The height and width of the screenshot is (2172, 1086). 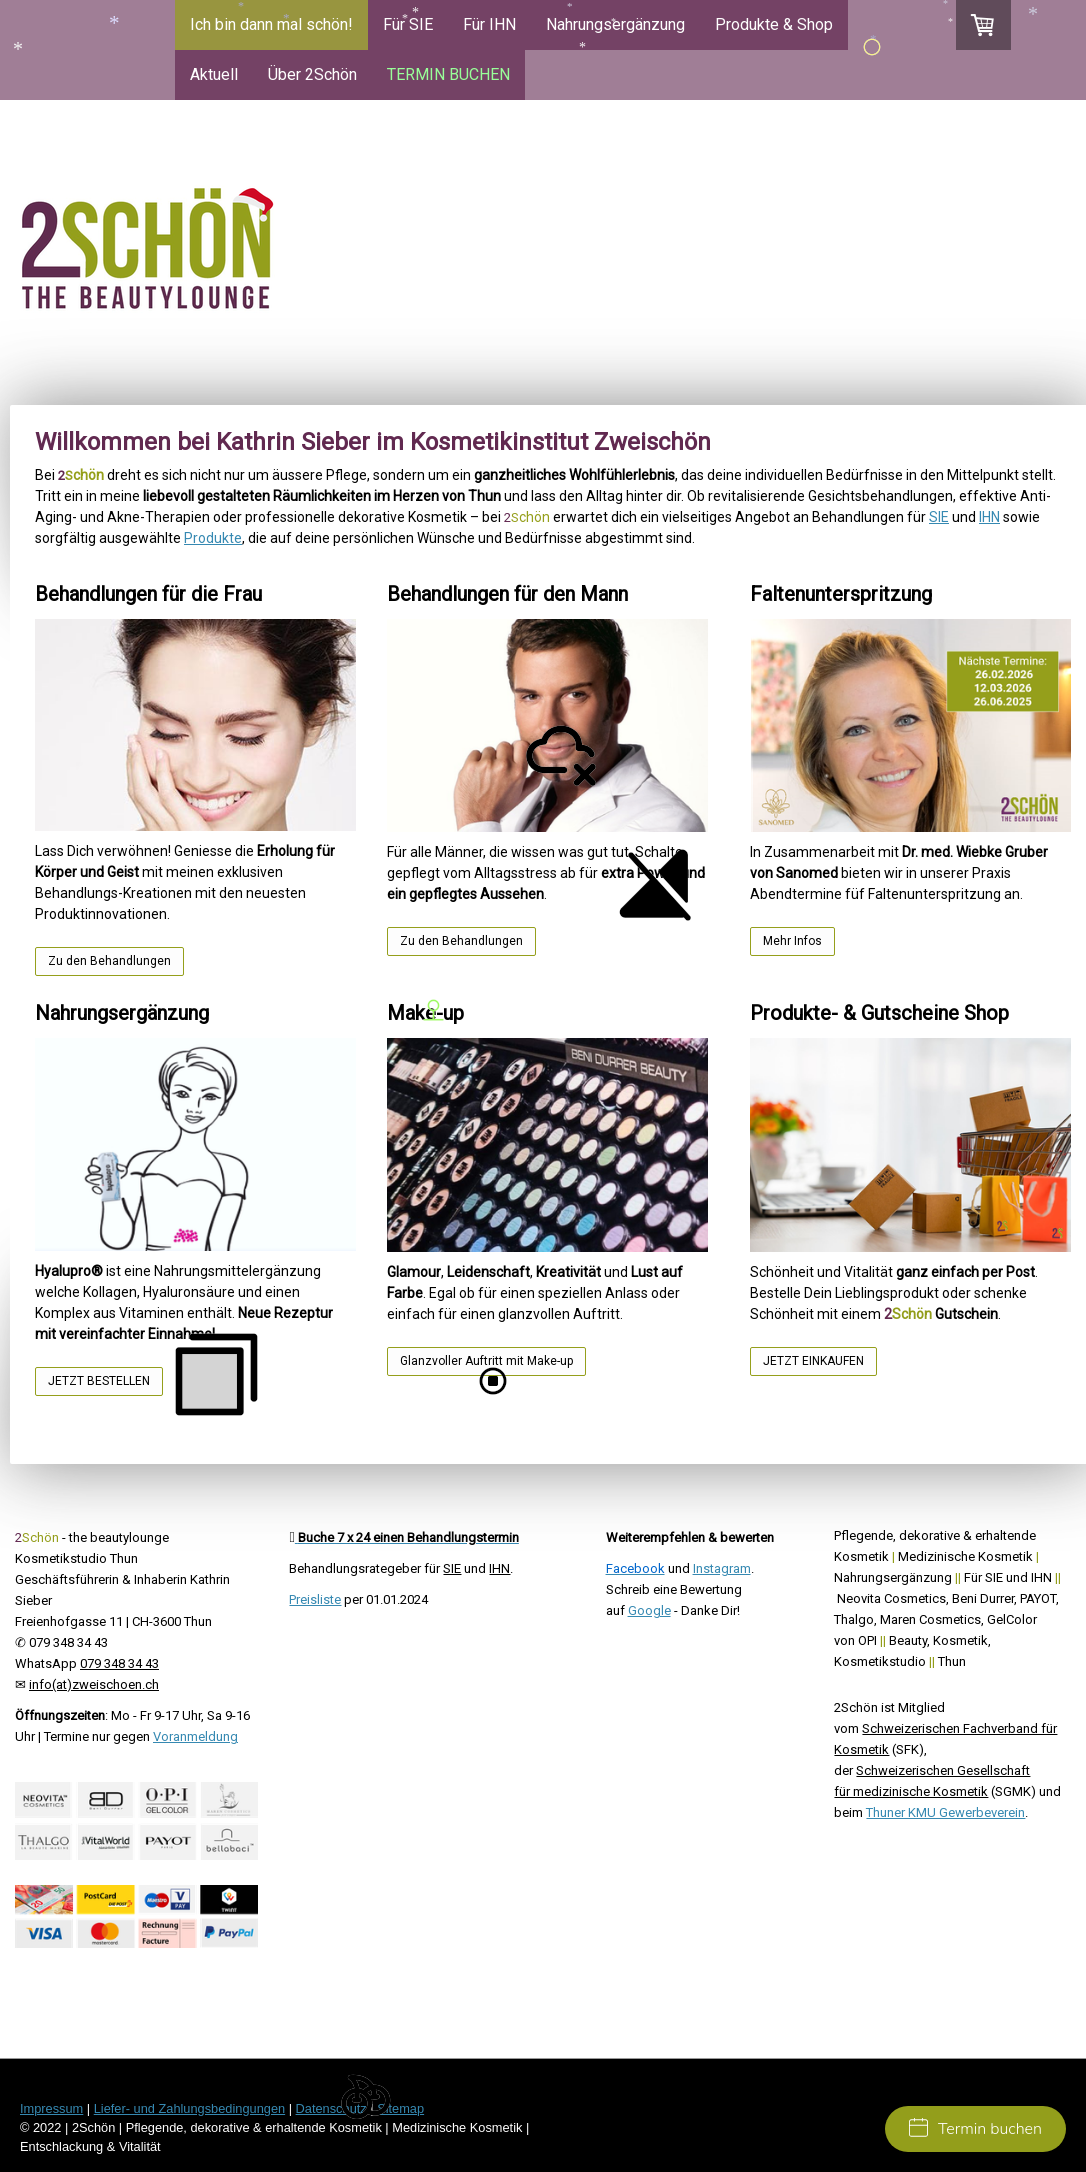 What do you see at coordinates (365, 2097) in the screenshot?
I see `indicates fruit or produce category` at bounding box center [365, 2097].